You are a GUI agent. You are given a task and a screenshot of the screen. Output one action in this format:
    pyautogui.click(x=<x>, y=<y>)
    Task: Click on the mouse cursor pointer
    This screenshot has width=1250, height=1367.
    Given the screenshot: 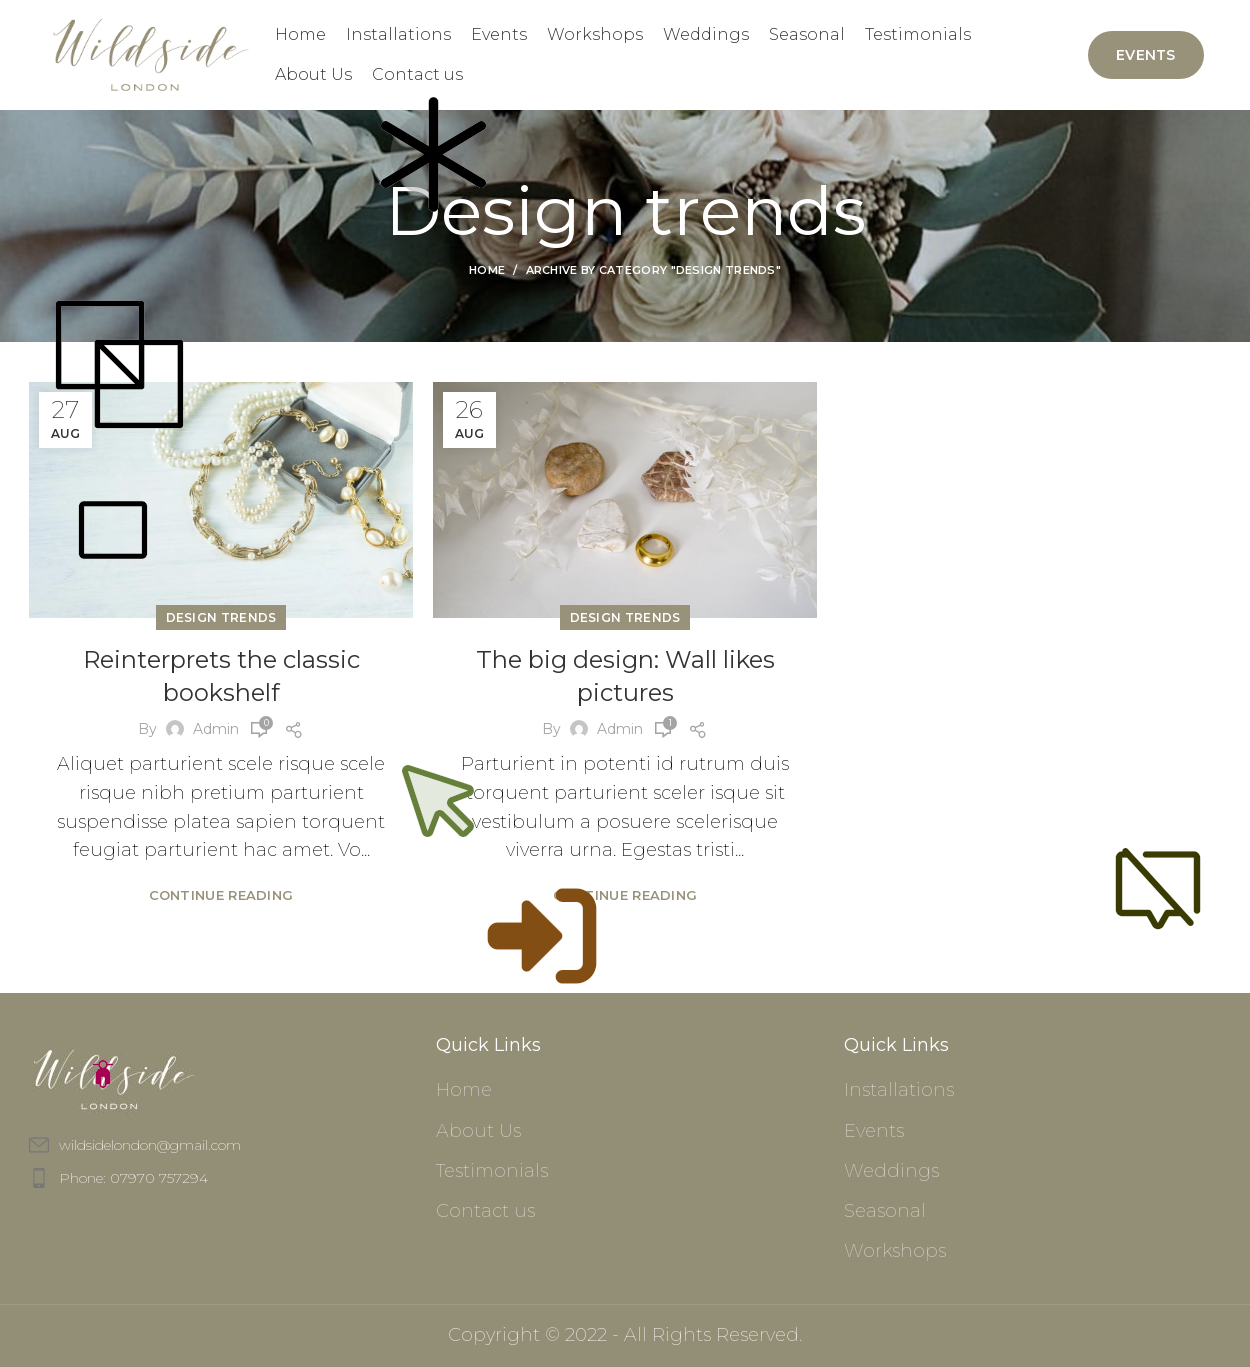 What is the action you would take?
    pyautogui.click(x=438, y=801)
    